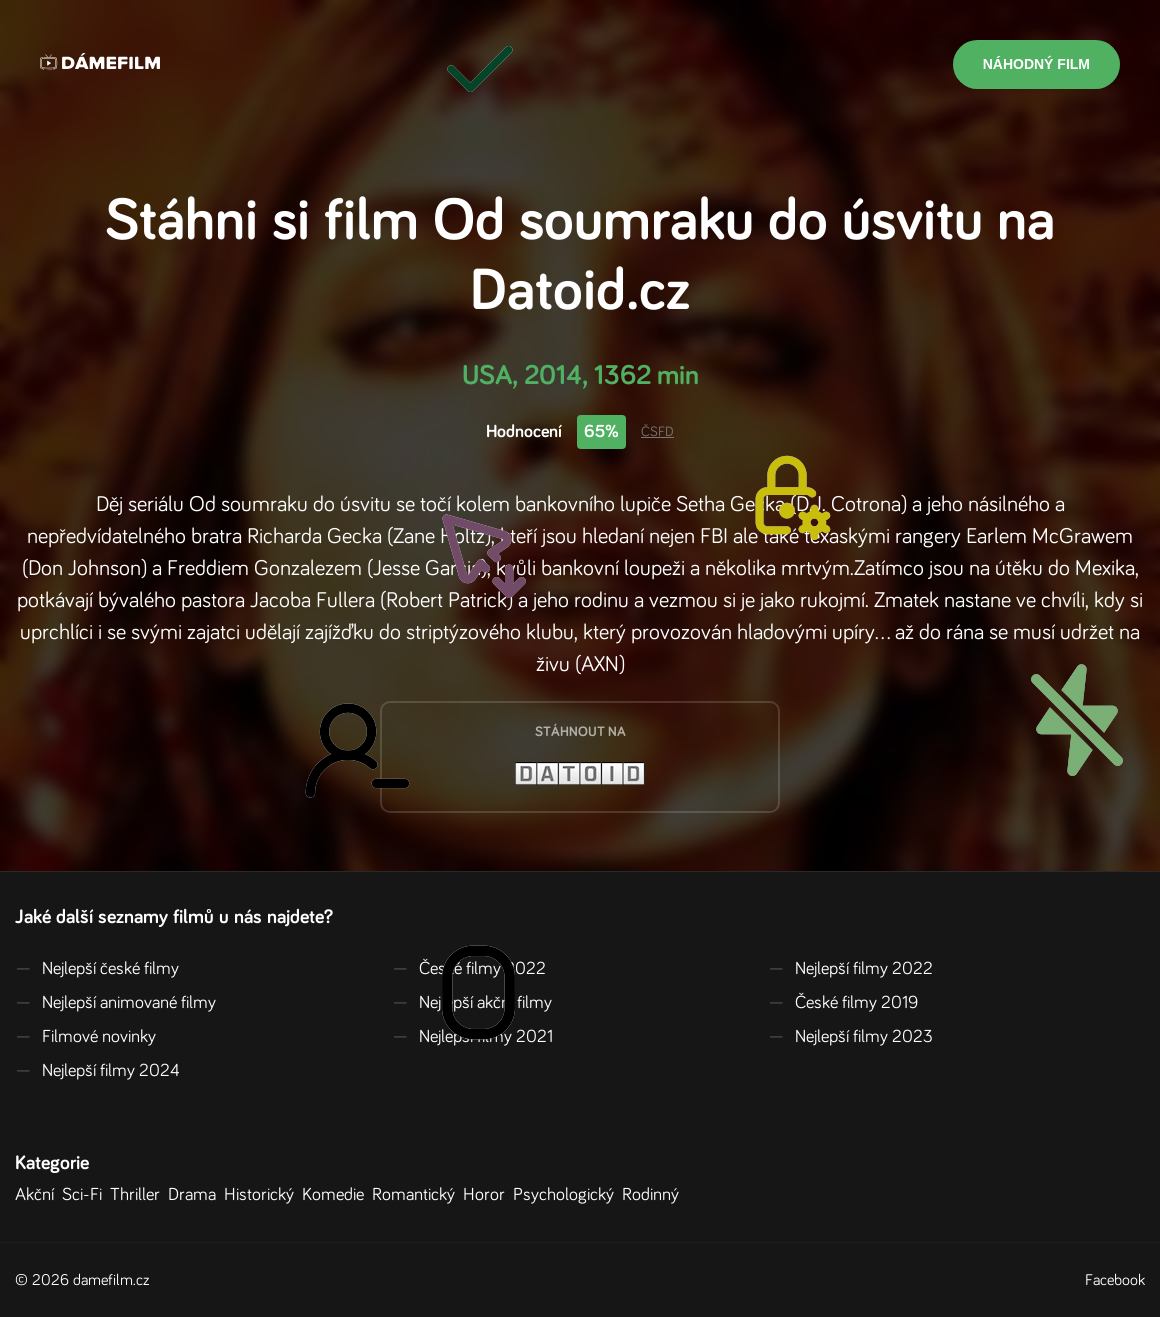 This screenshot has width=1160, height=1317. I want to click on the letter "o" character or text indicator, so click(478, 992).